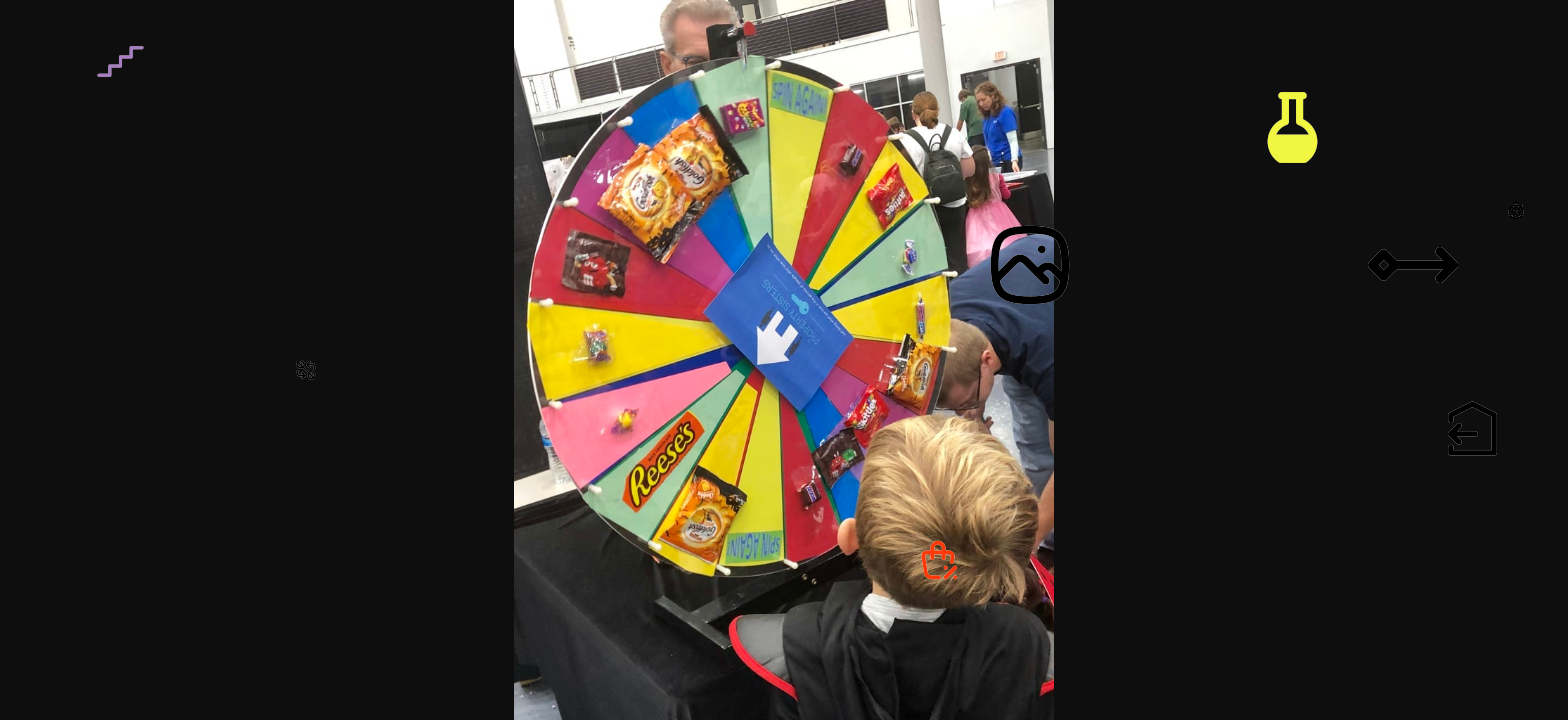 This screenshot has width=1568, height=720. Describe the element at coordinates (938, 560) in the screenshot. I see `view discounted items in your shopping bag` at that location.